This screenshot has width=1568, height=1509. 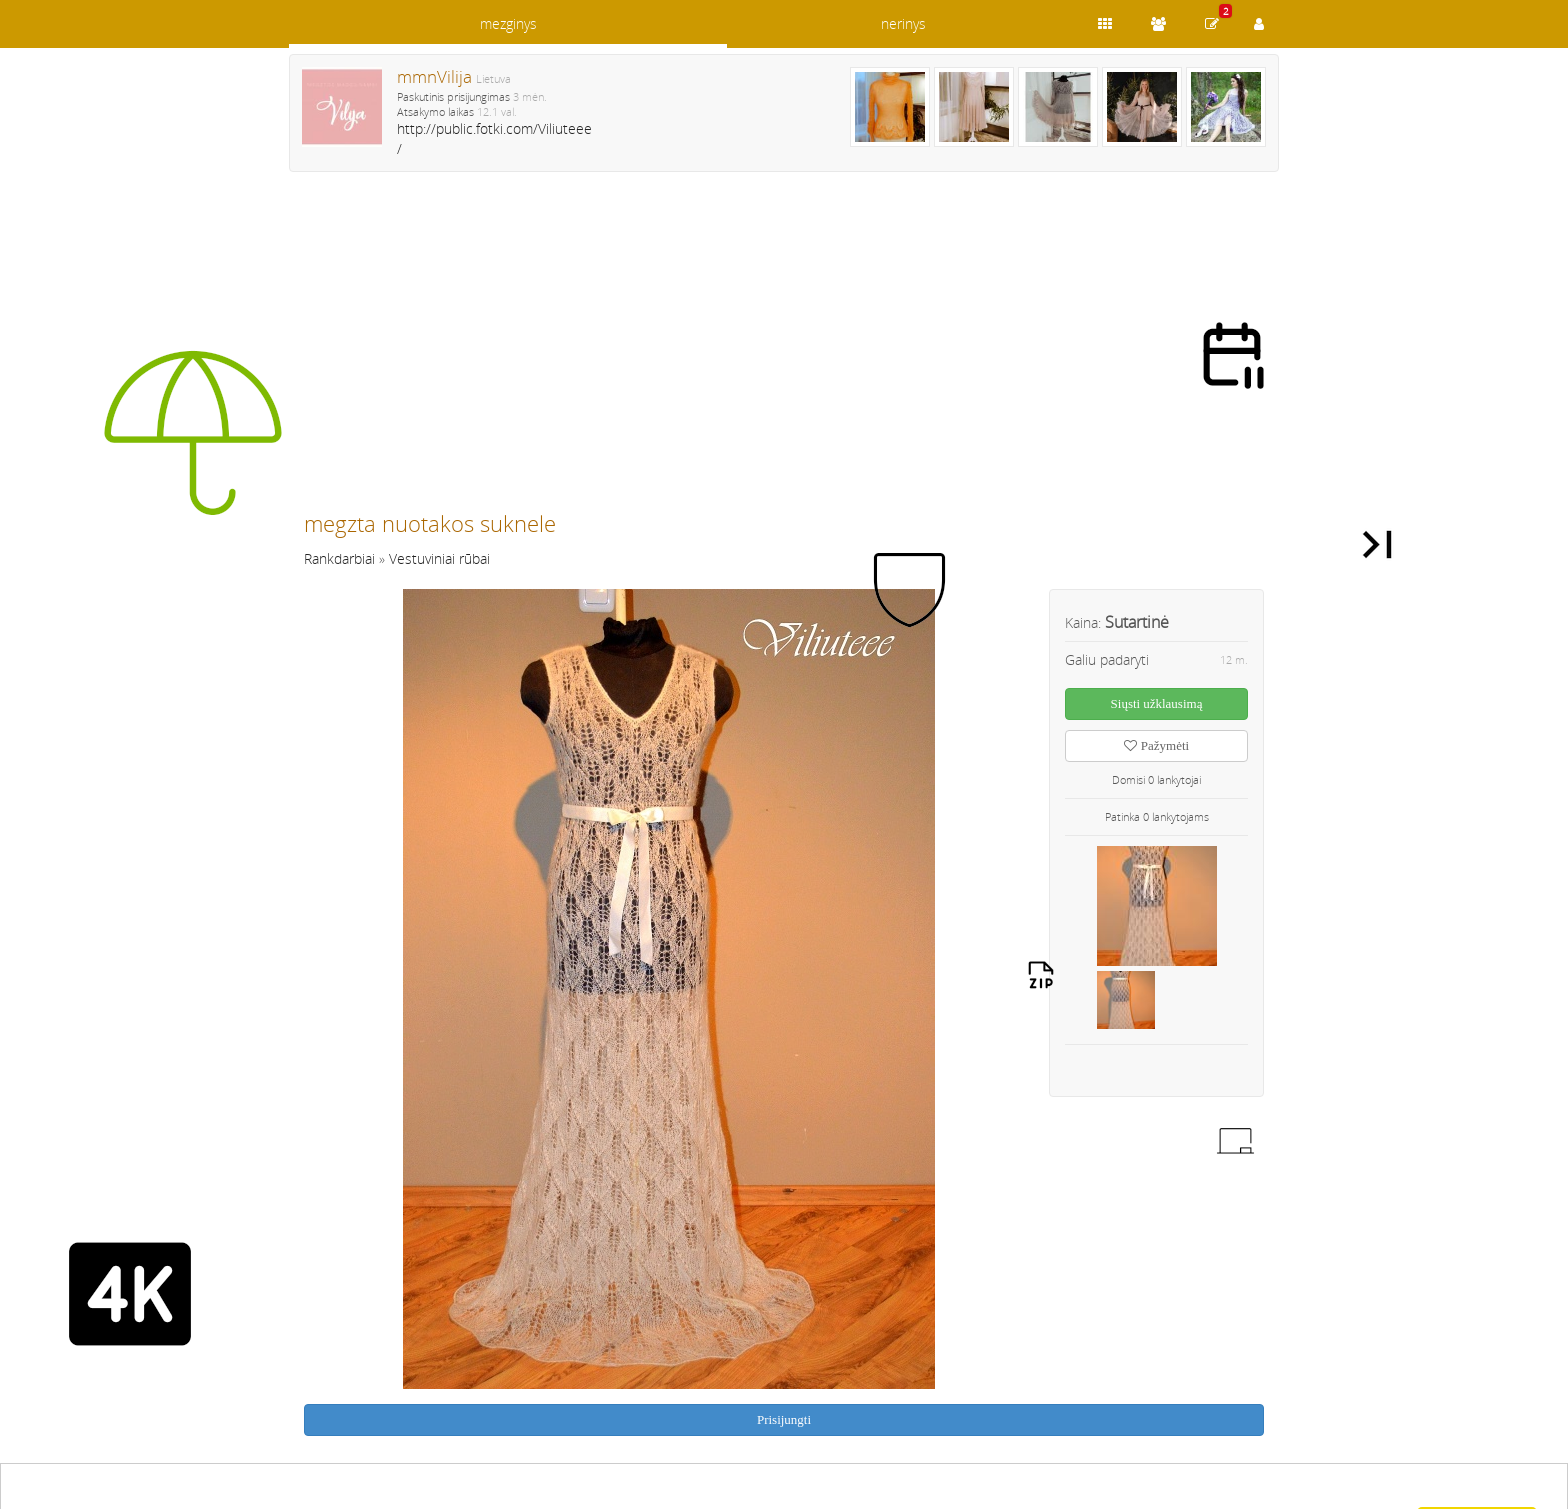 What do you see at coordinates (1377, 544) in the screenshot?
I see `go to the last page` at bounding box center [1377, 544].